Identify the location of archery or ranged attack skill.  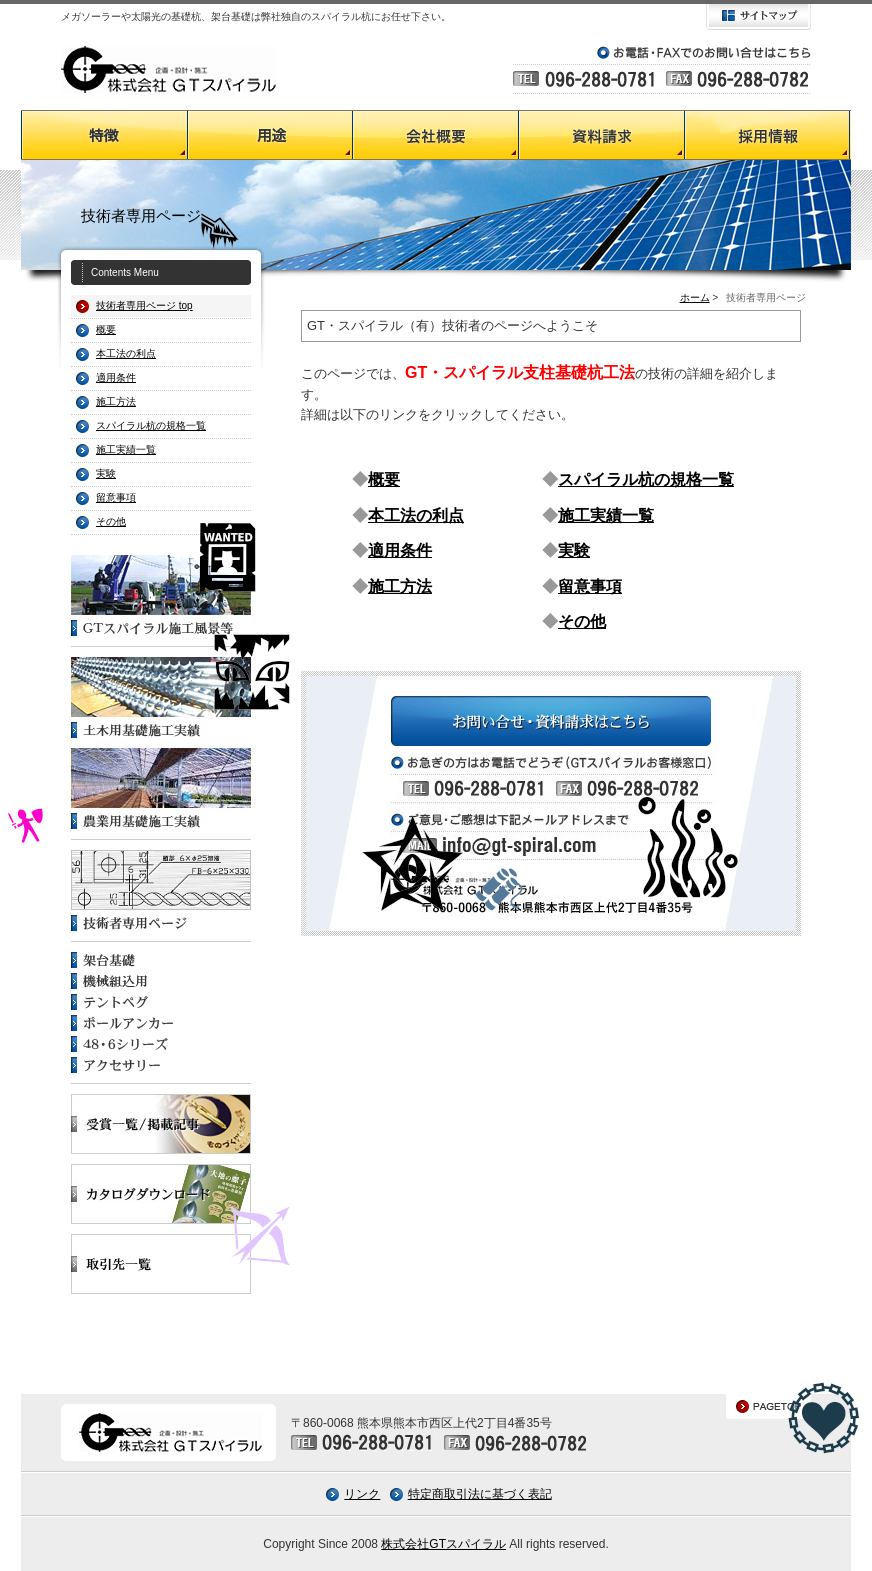
(260, 1235).